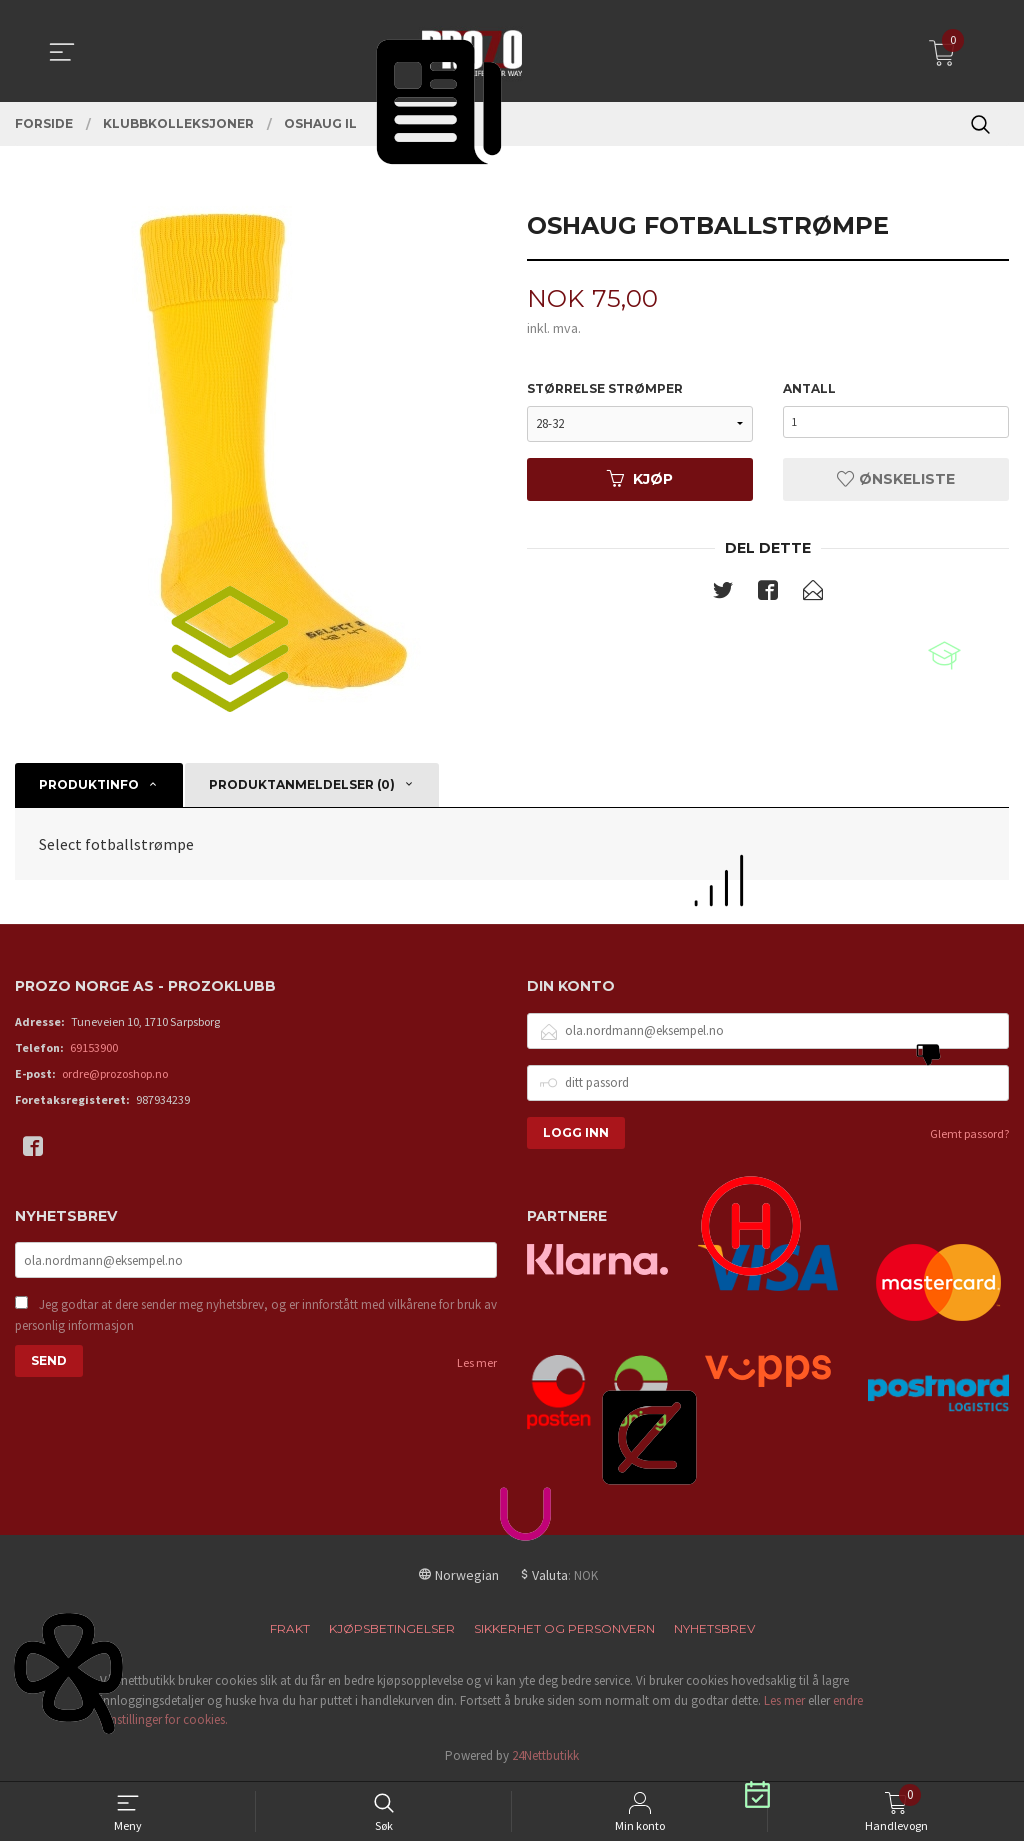 The width and height of the screenshot is (1024, 1841). What do you see at coordinates (649, 1437) in the screenshot?
I see `indicates a "not subset of" mathematical relationship` at bounding box center [649, 1437].